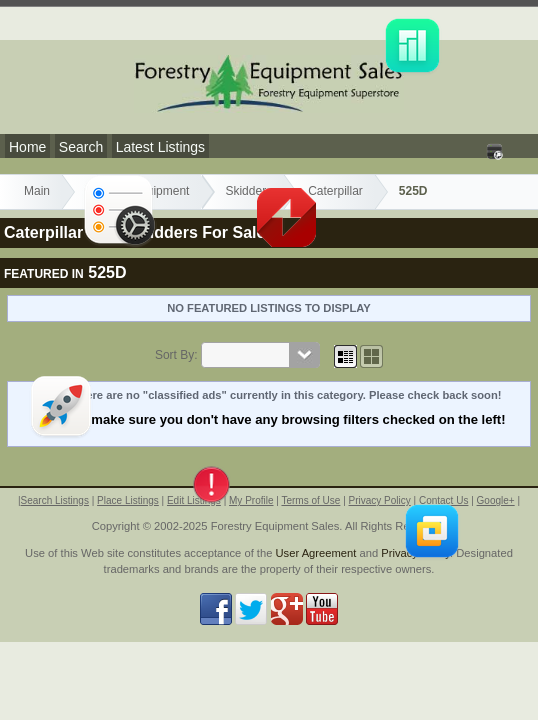 This screenshot has width=538, height=720. I want to click on launch manjaro linux application, so click(412, 45).